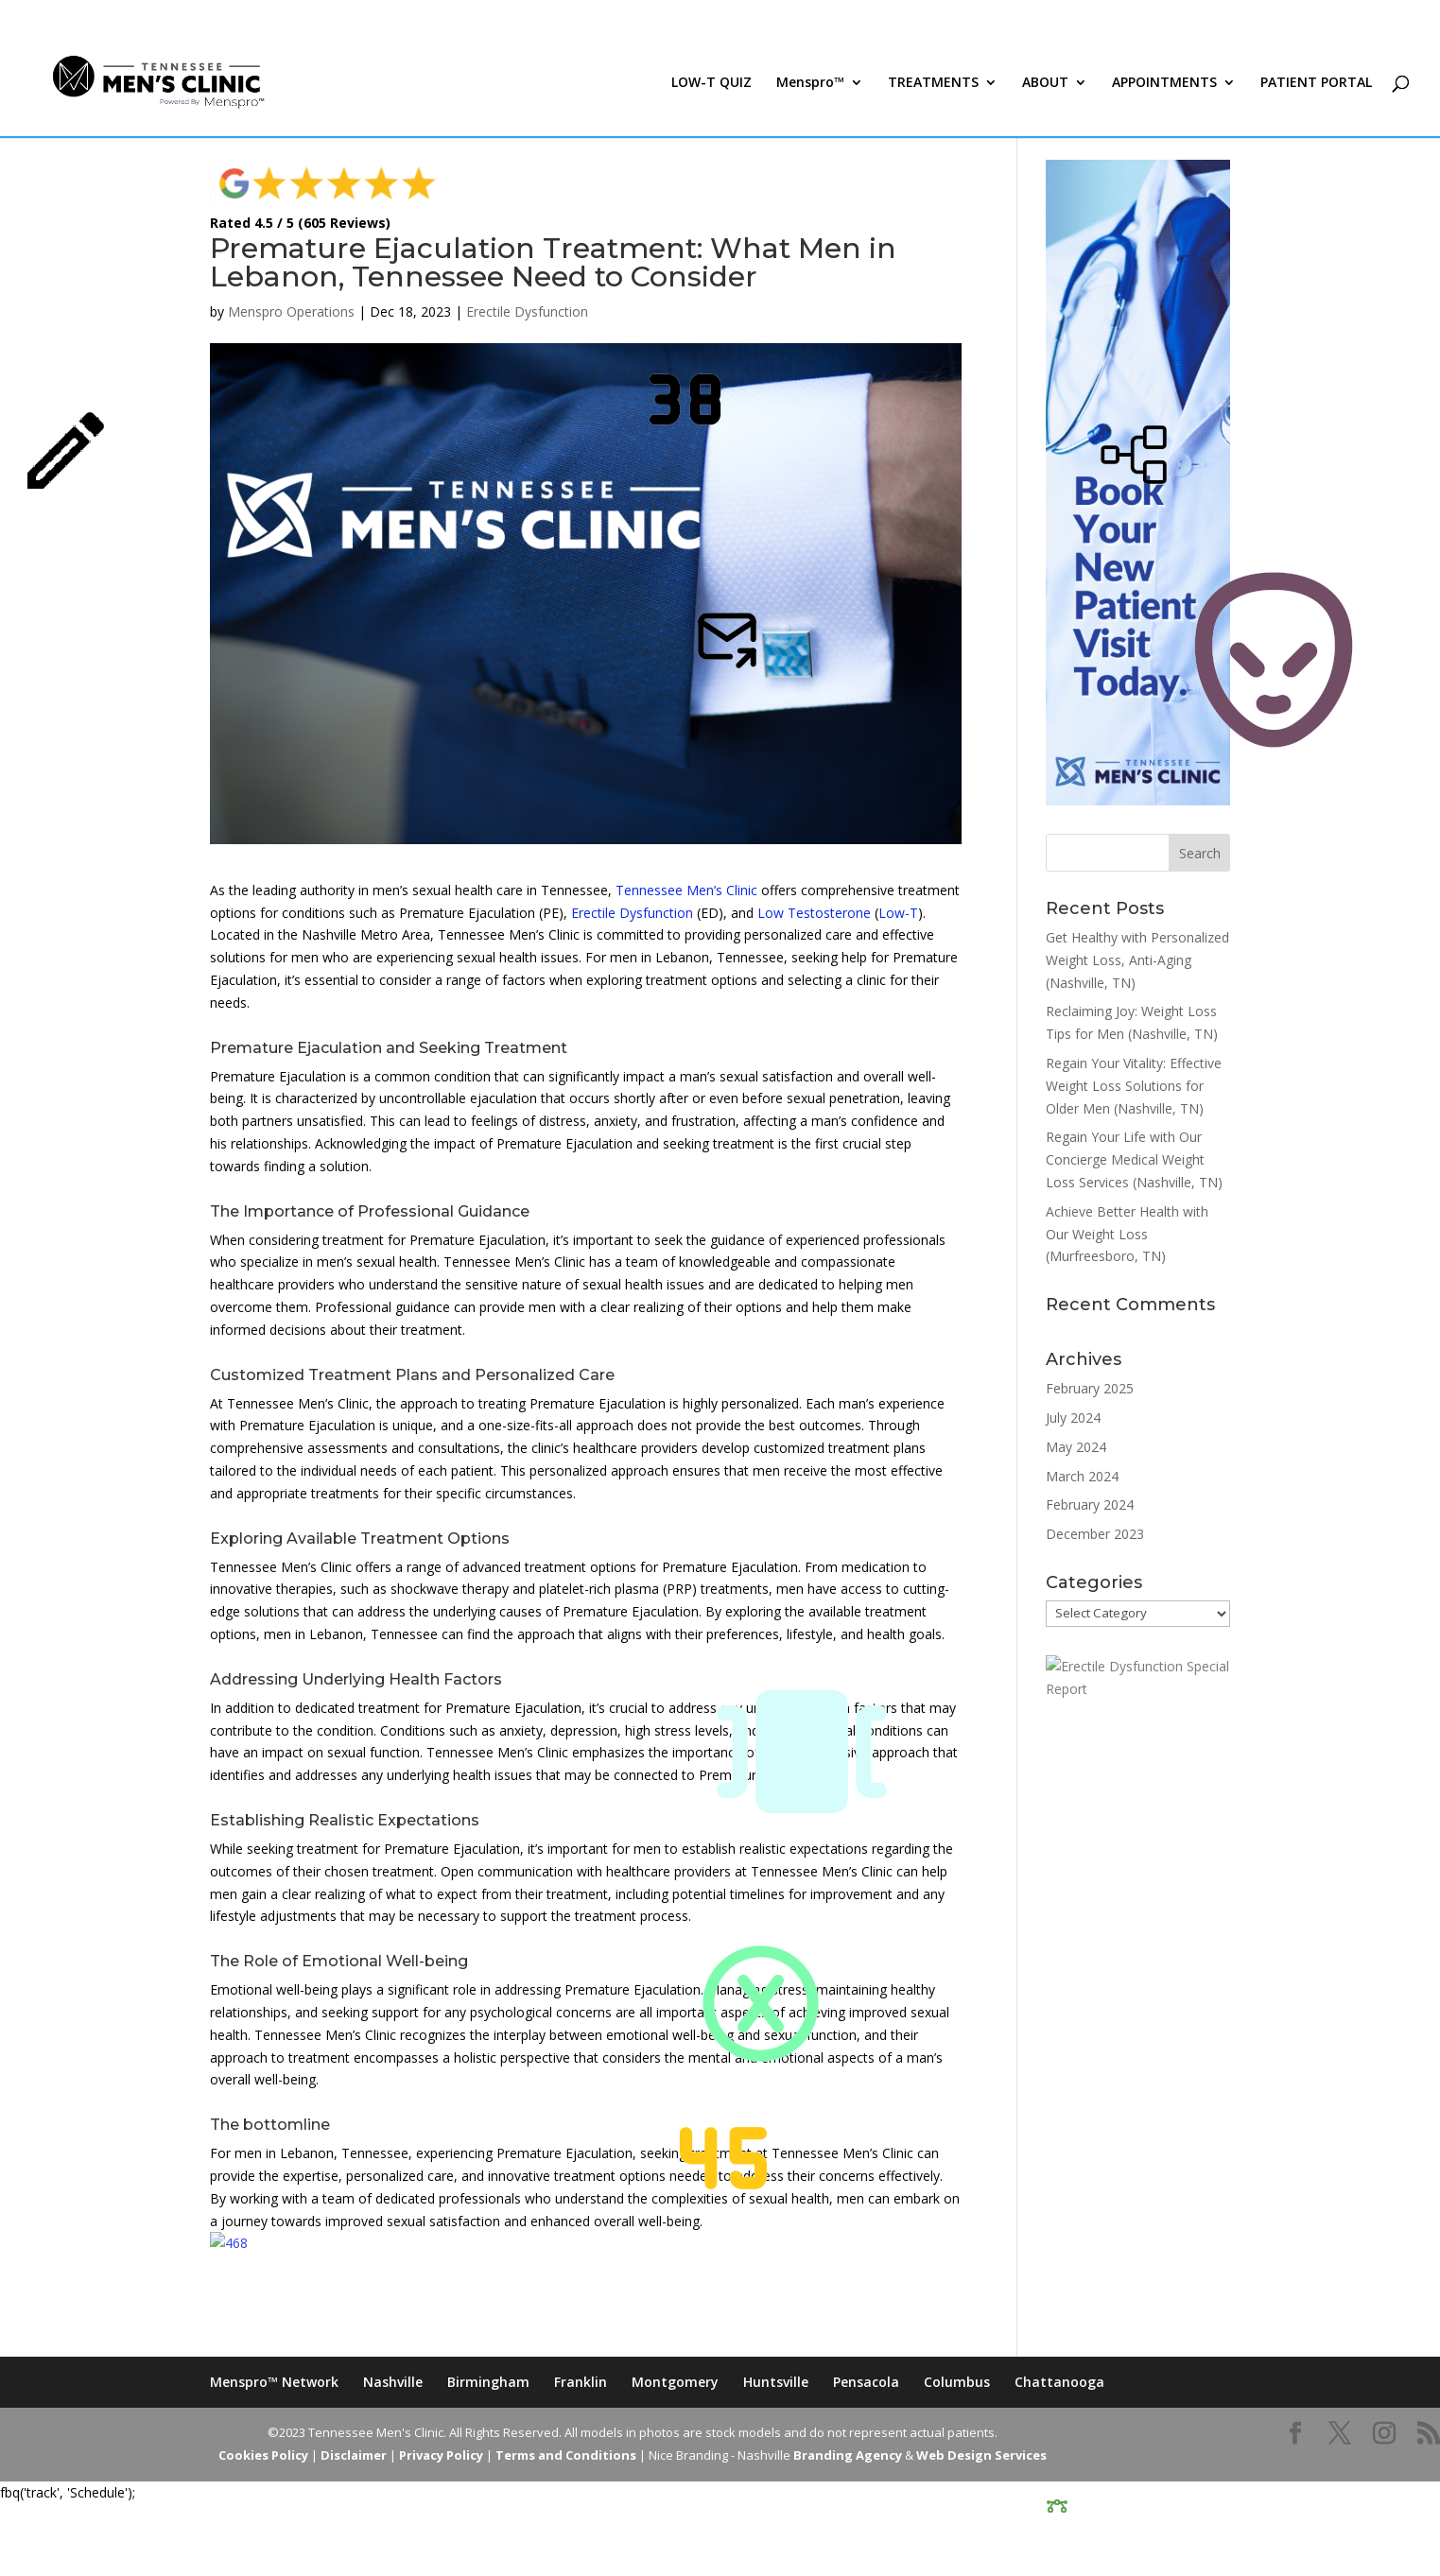 Image resolution: width=1440 pixels, height=2576 pixels. I want to click on view hierarchical structure or organization, so click(1137, 455).